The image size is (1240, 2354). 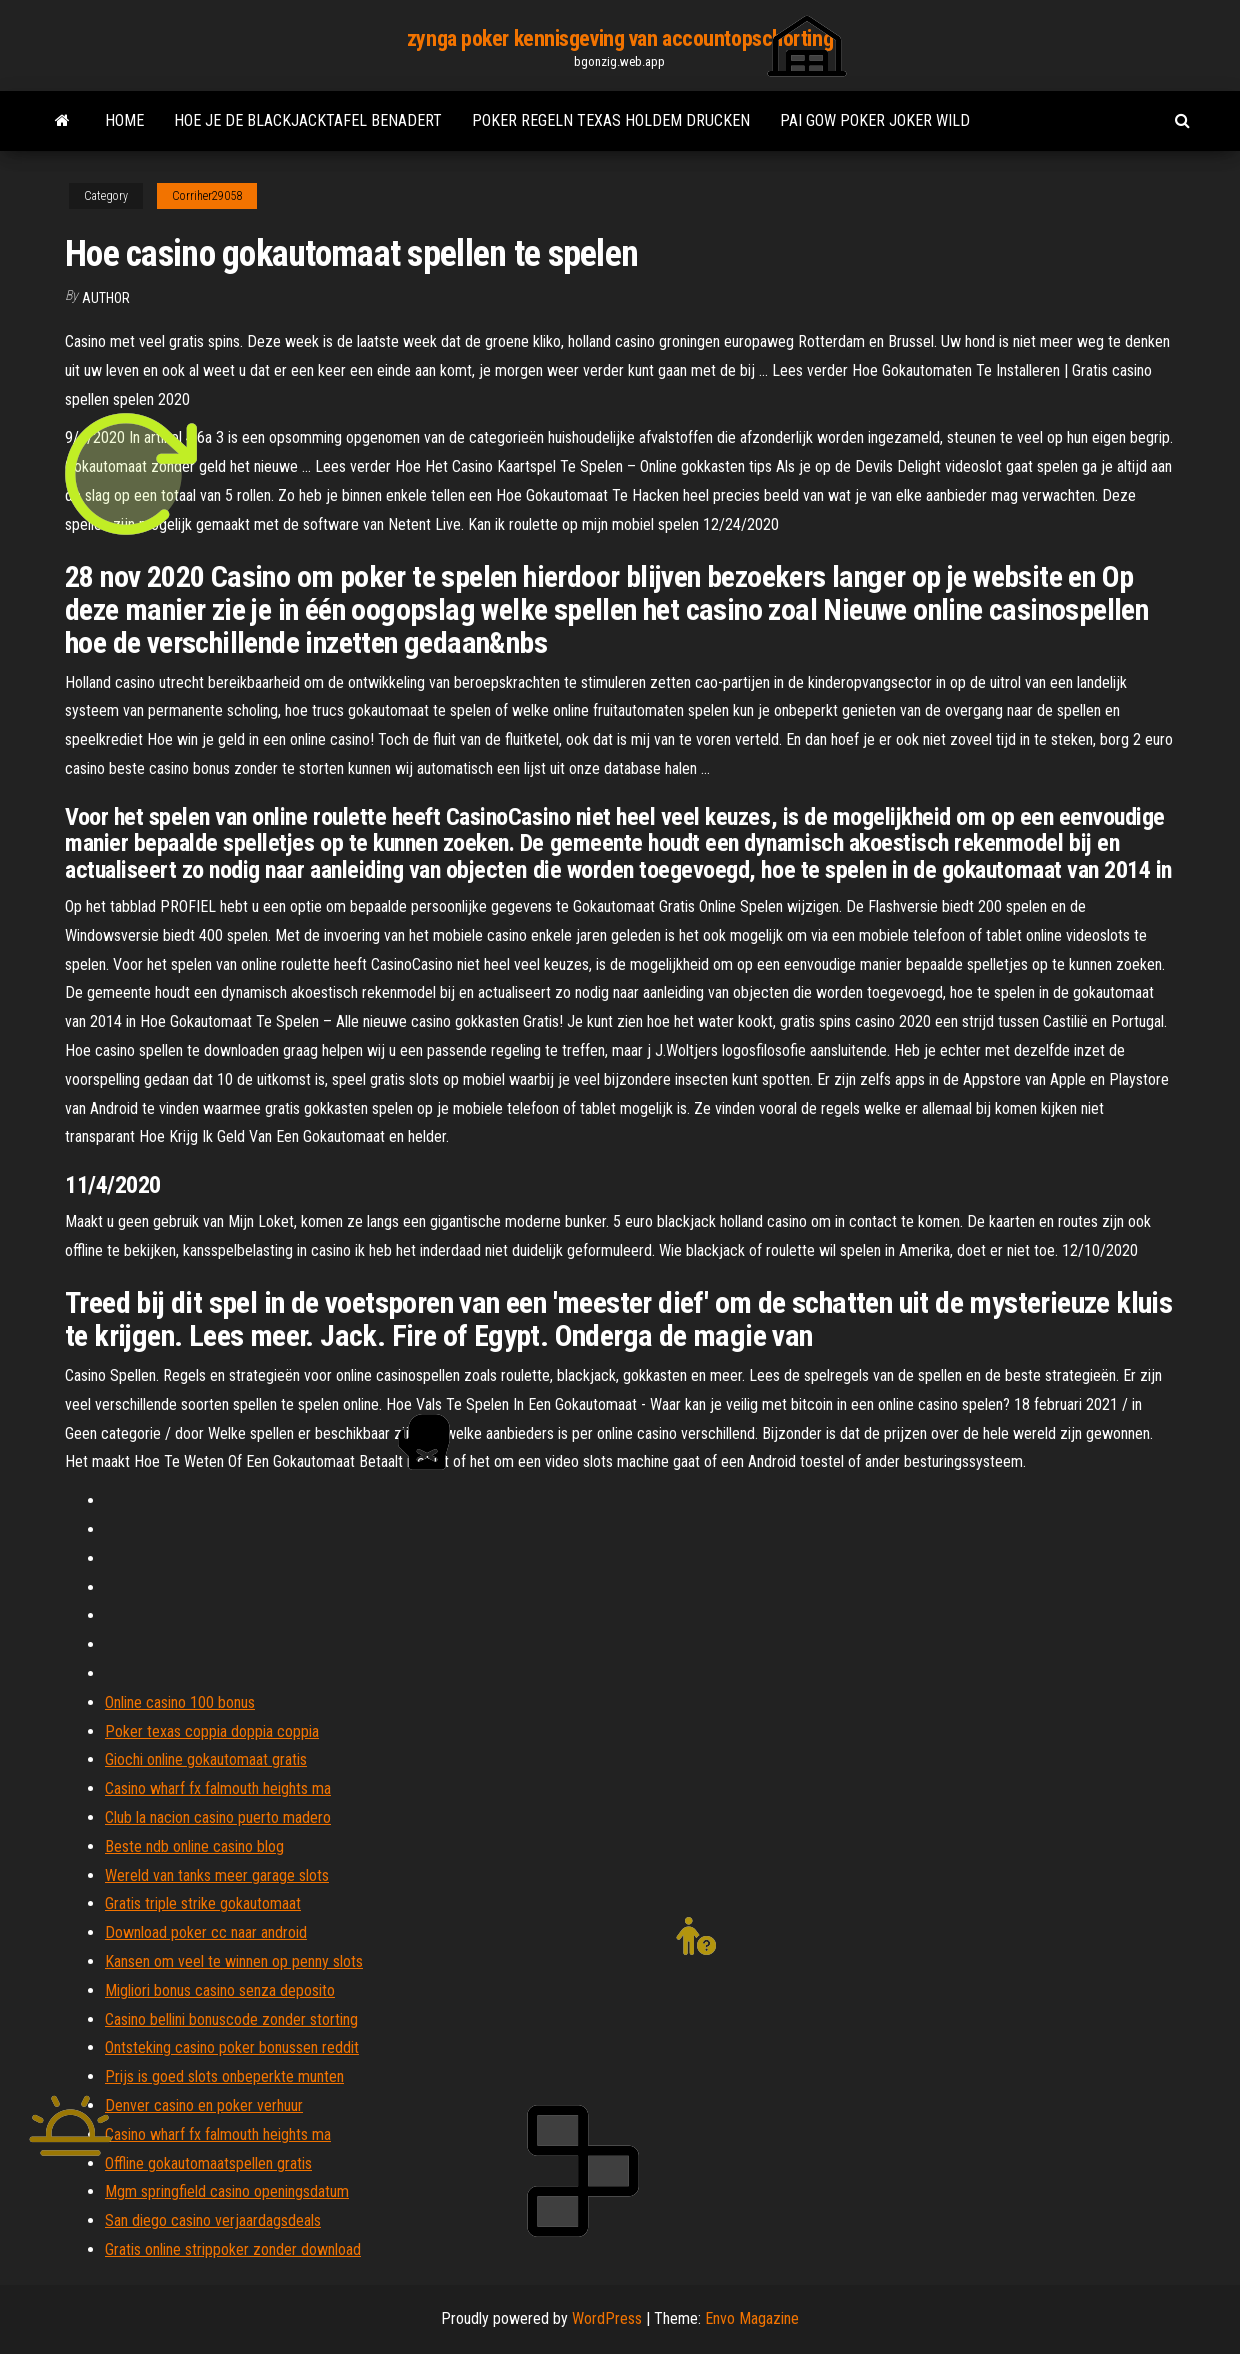 What do you see at coordinates (807, 50) in the screenshot?
I see `access garage or parking settings` at bounding box center [807, 50].